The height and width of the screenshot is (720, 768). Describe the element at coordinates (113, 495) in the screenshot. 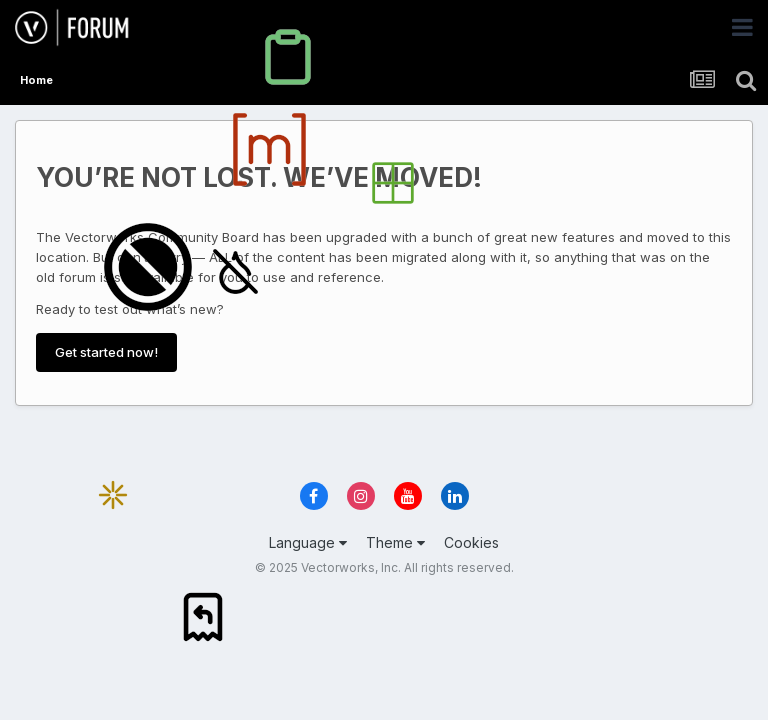

I see `connect to Zapier automation platform` at that location.